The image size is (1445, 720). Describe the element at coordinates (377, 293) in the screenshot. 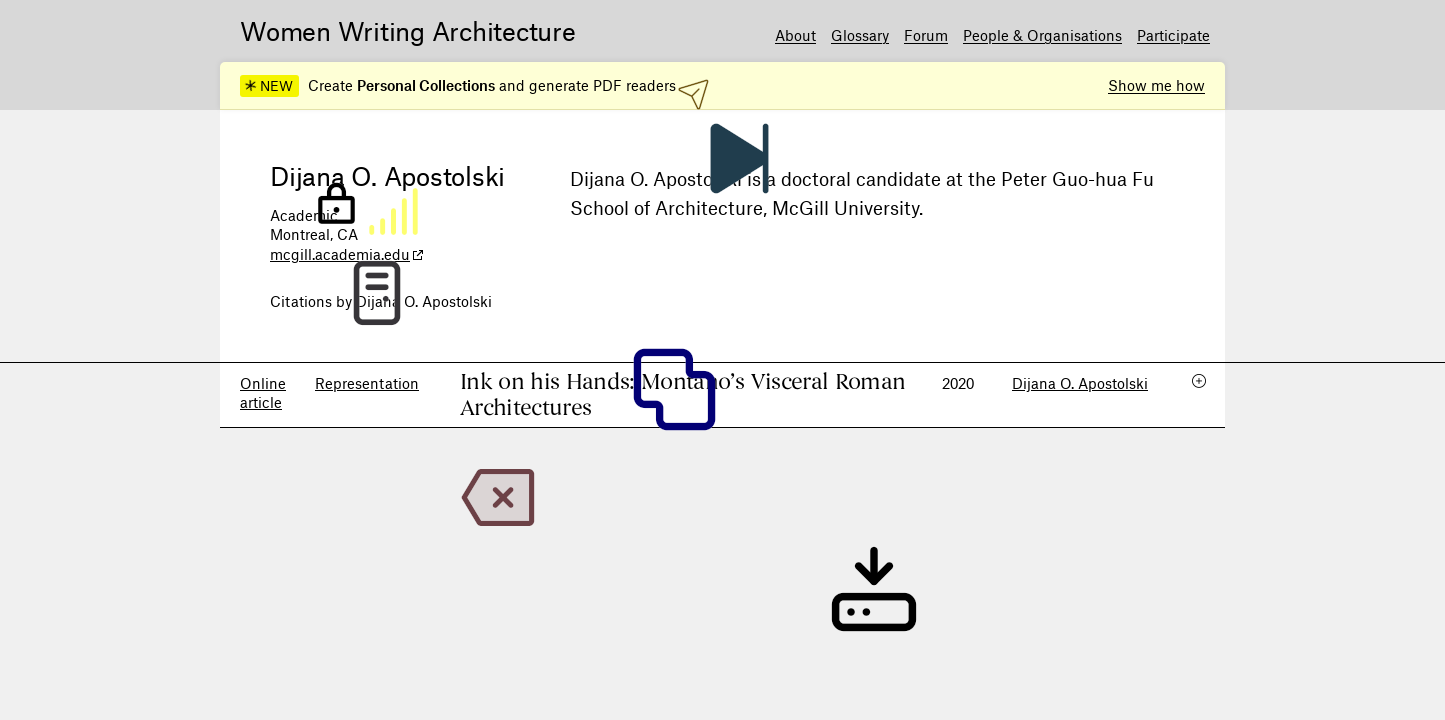

I see `access computer or desktop settings` at that location.